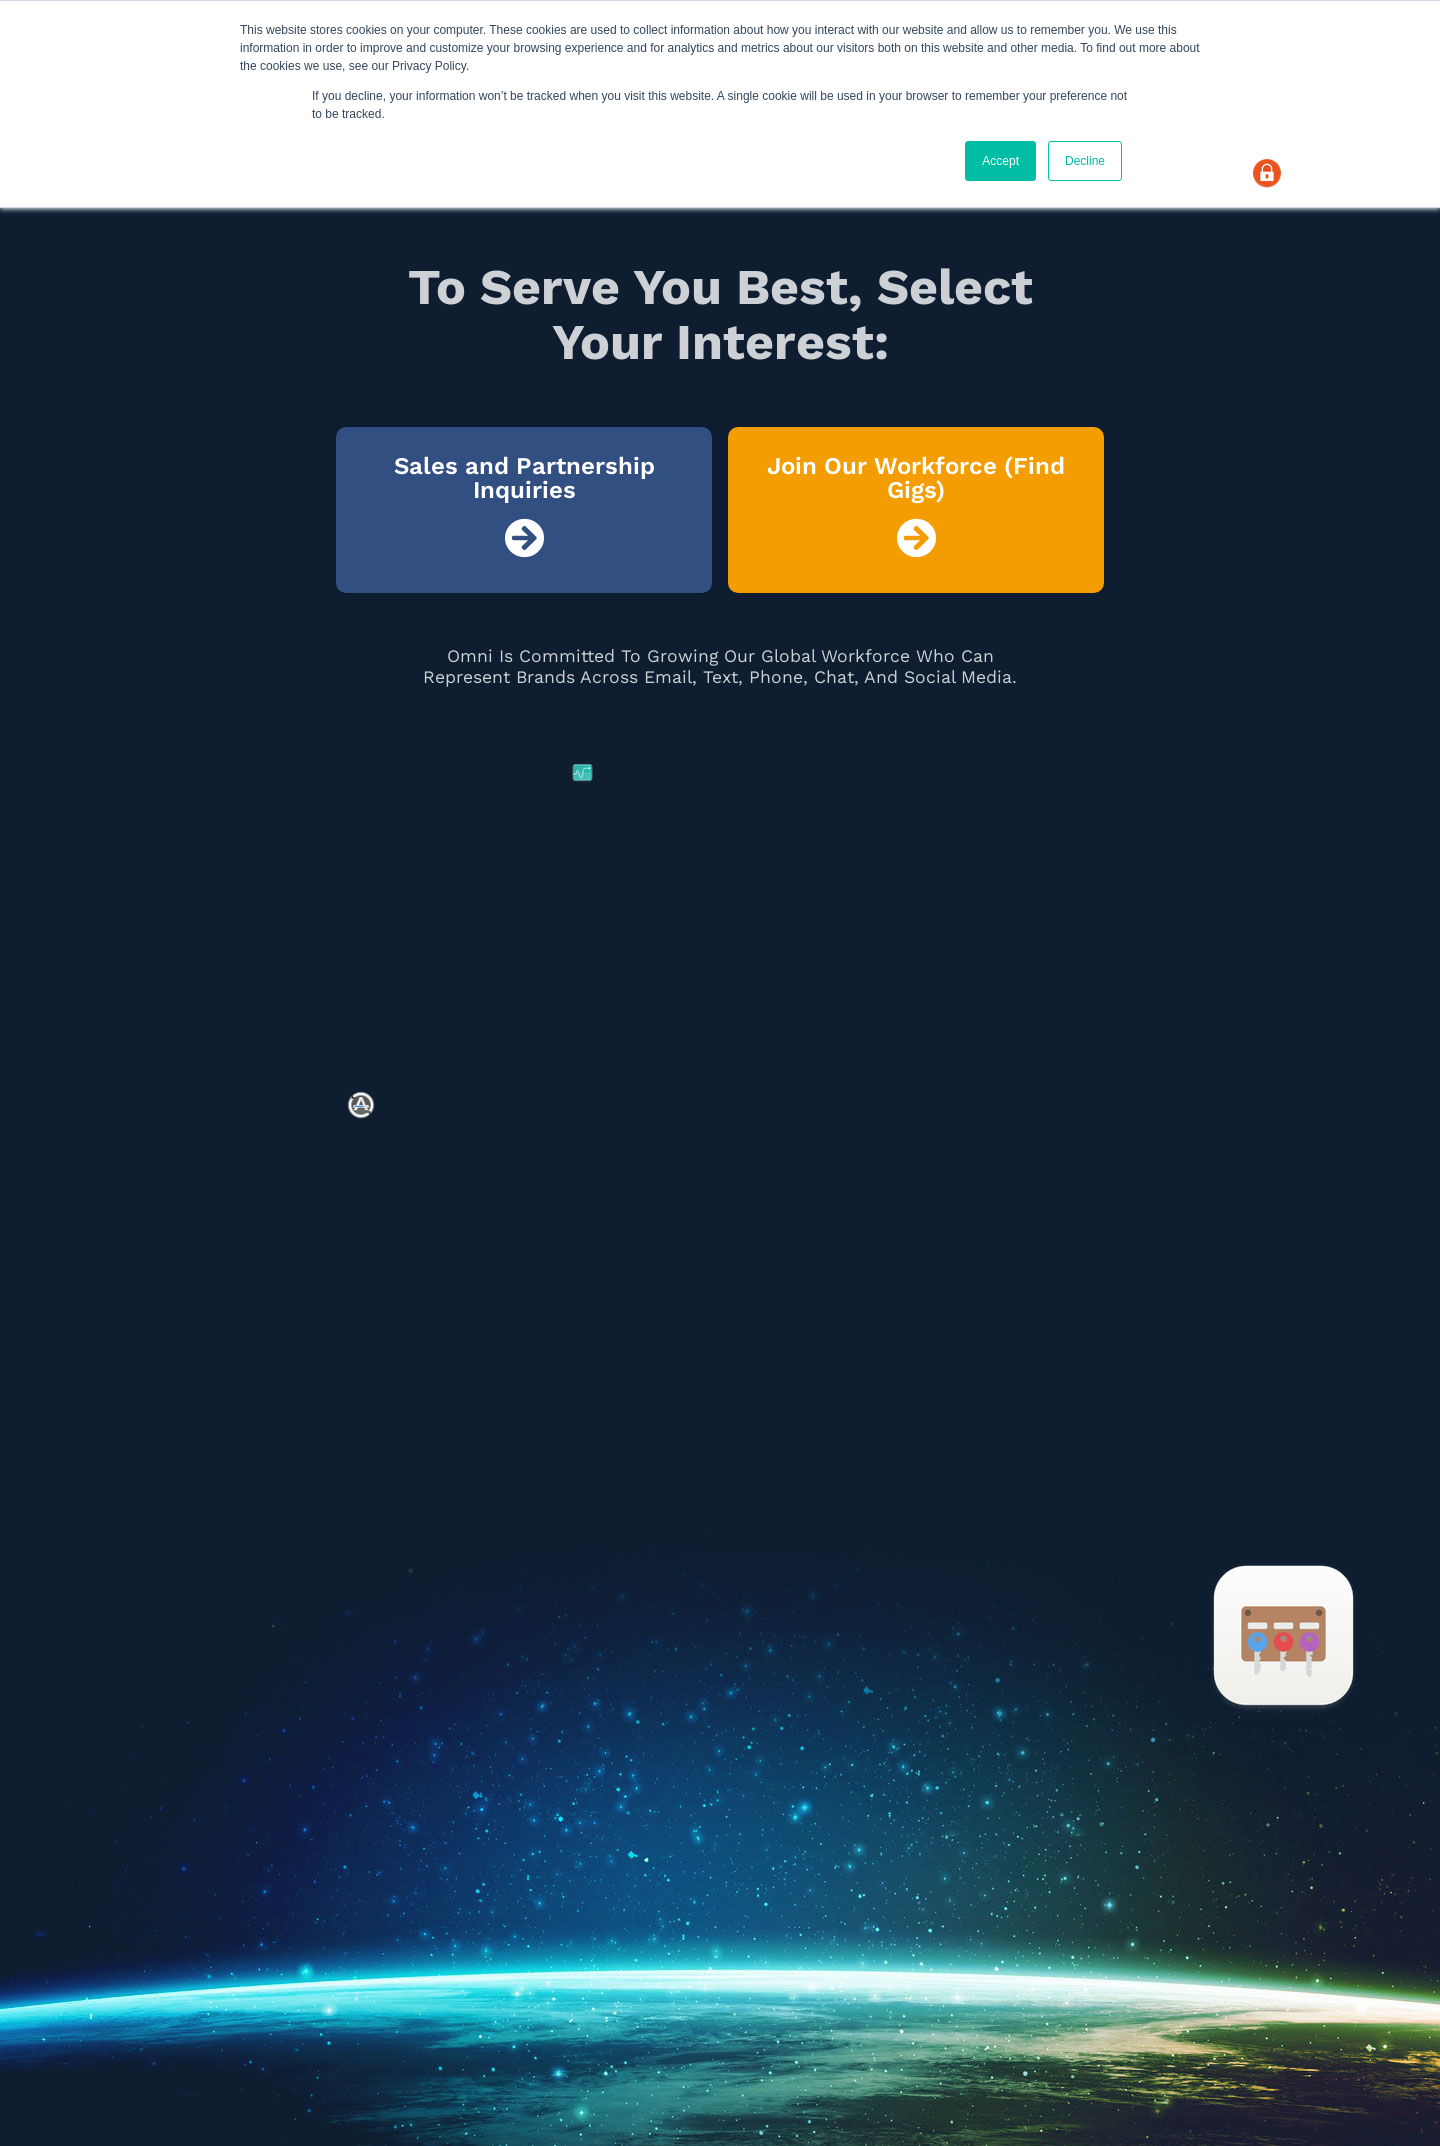 This screenshot has width=1440, height=2146. Describe the element at coordinates (361, 1105) in the screenshot. I see `open the software update manager` at that location.